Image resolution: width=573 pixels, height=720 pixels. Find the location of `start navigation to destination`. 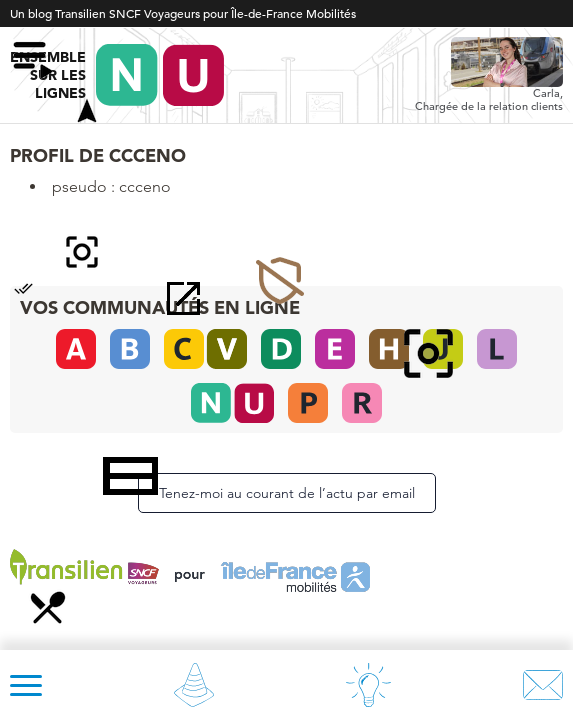

start navigation to destination is located at coordinates (87, 111).